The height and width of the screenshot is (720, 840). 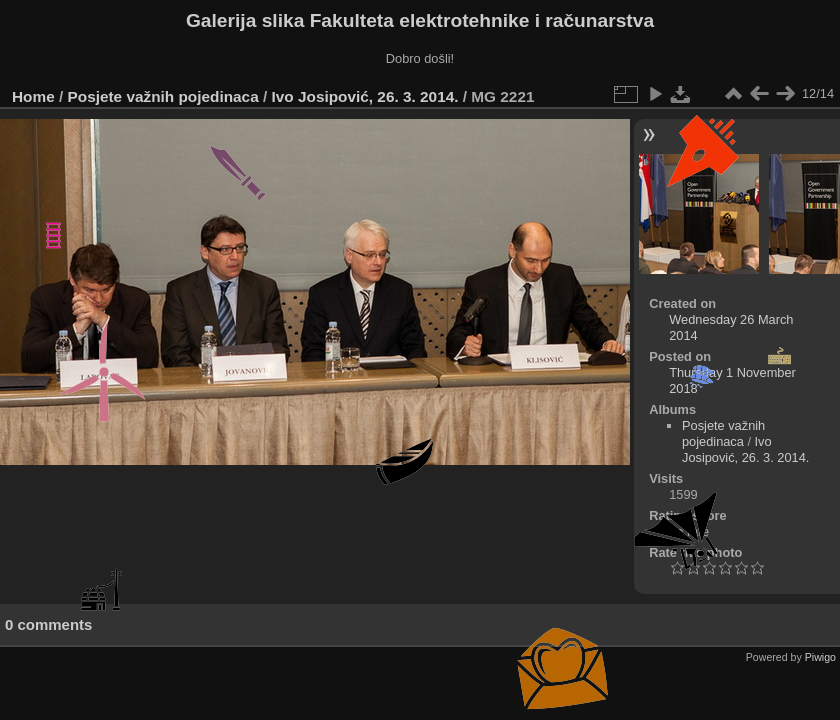 What do you see at coordinates (676, 531) in the screenshot?
I see `access hang gliding or paragliding activities` at bounding box center [676, 531].